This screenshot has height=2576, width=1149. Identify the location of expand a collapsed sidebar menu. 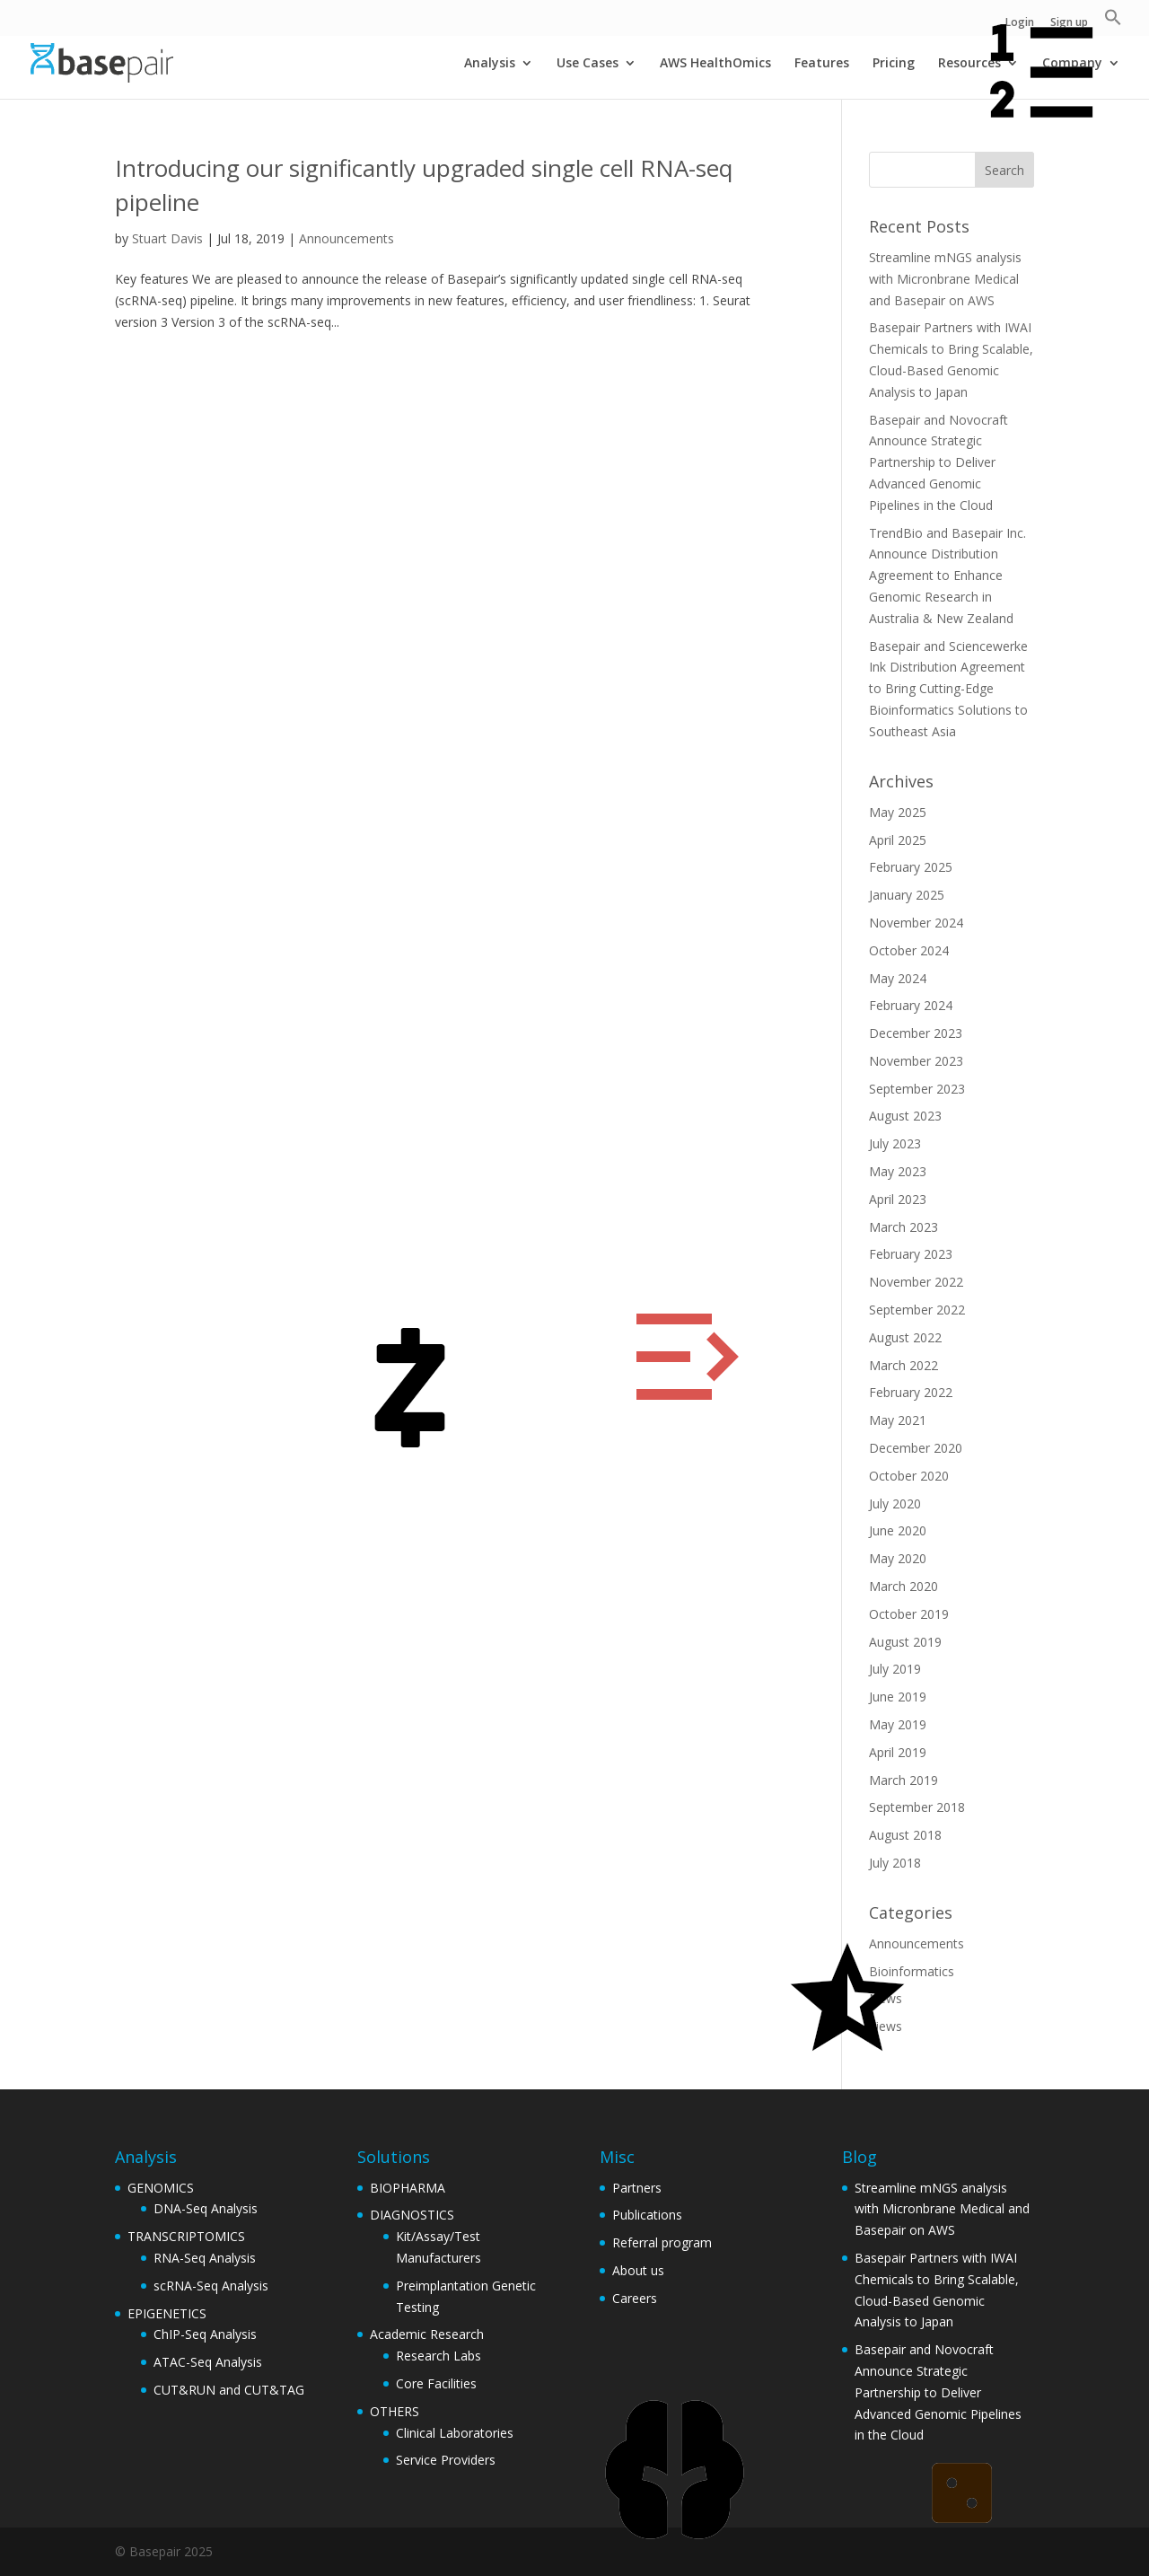
(685, 1357).